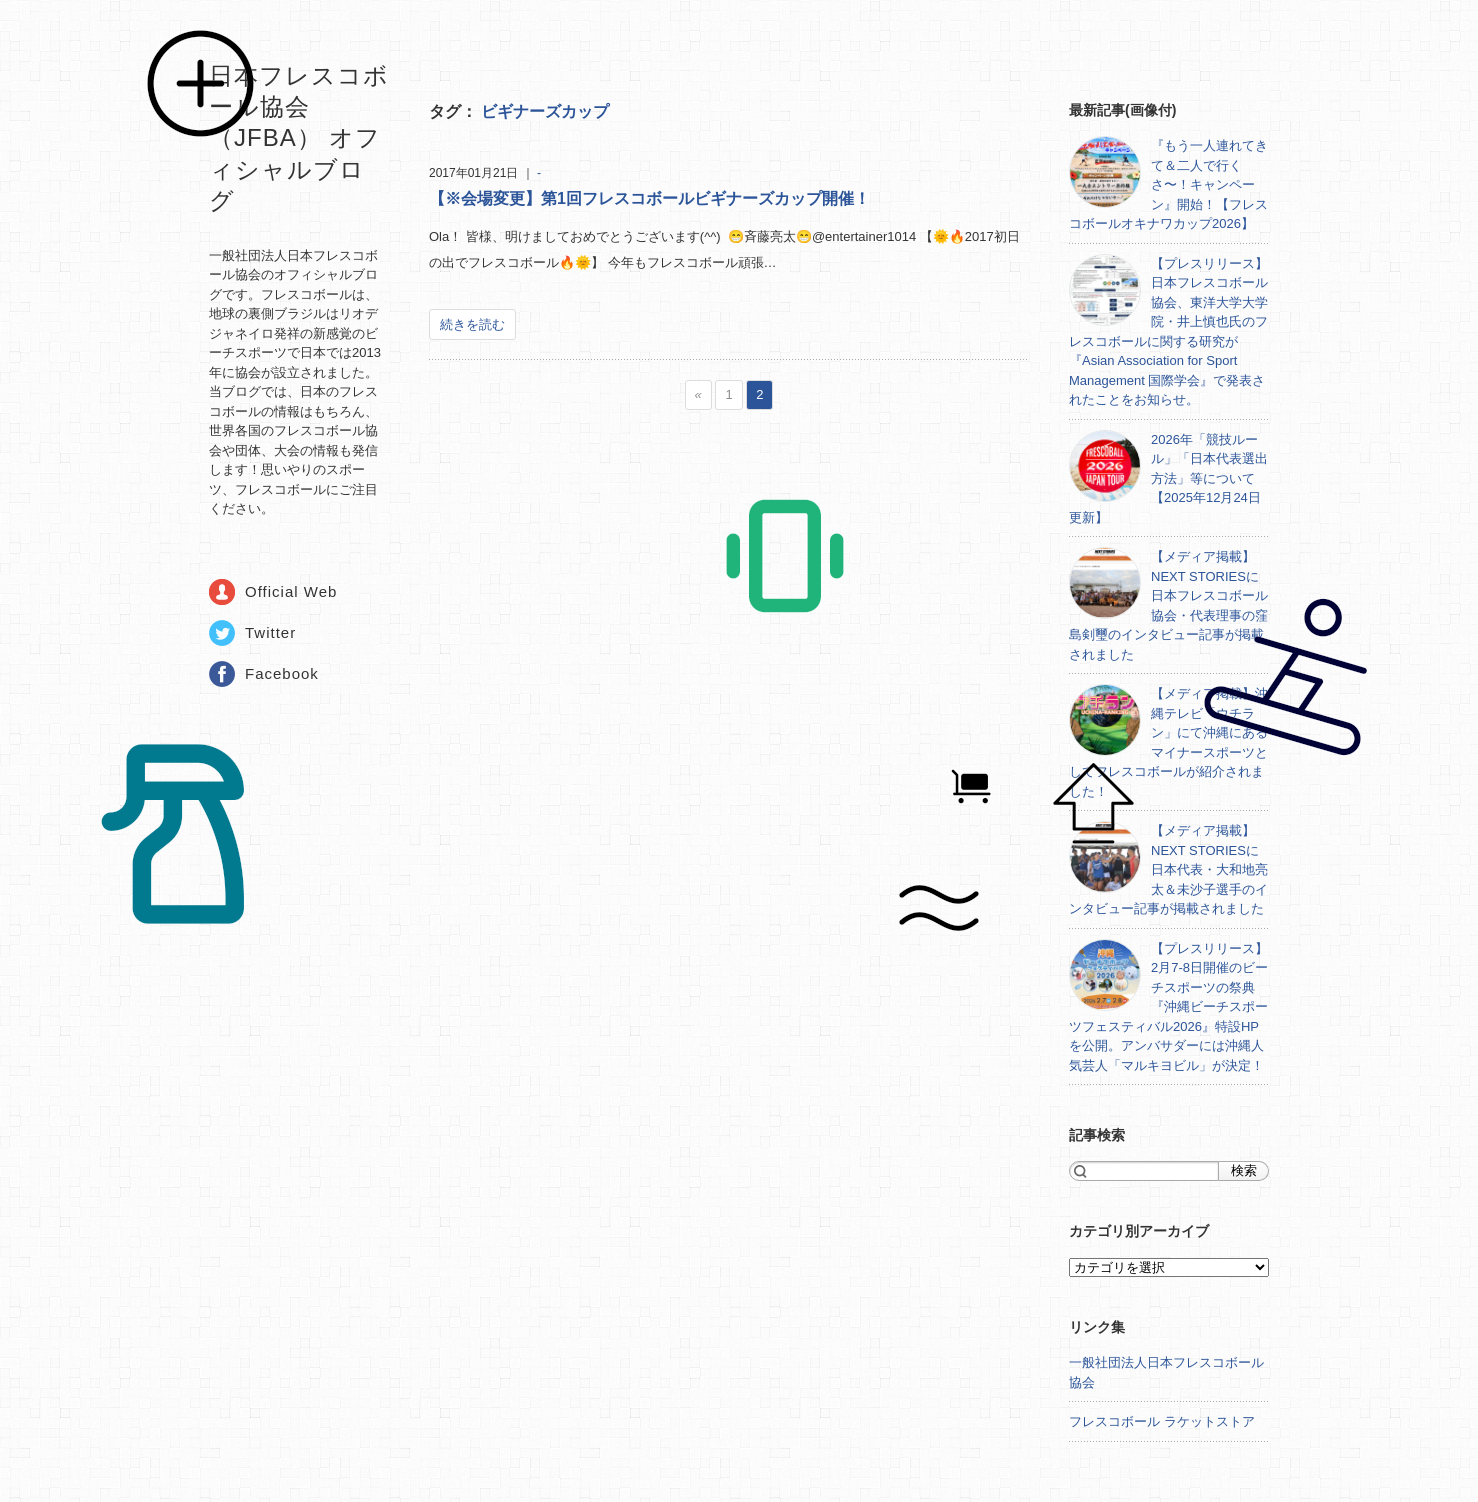 This screenshot has width=1478, height=1502. Describe the element at coordinates (1295, 677) in the screenshot. I see `access snowboarding or winter sports activities` at that location.